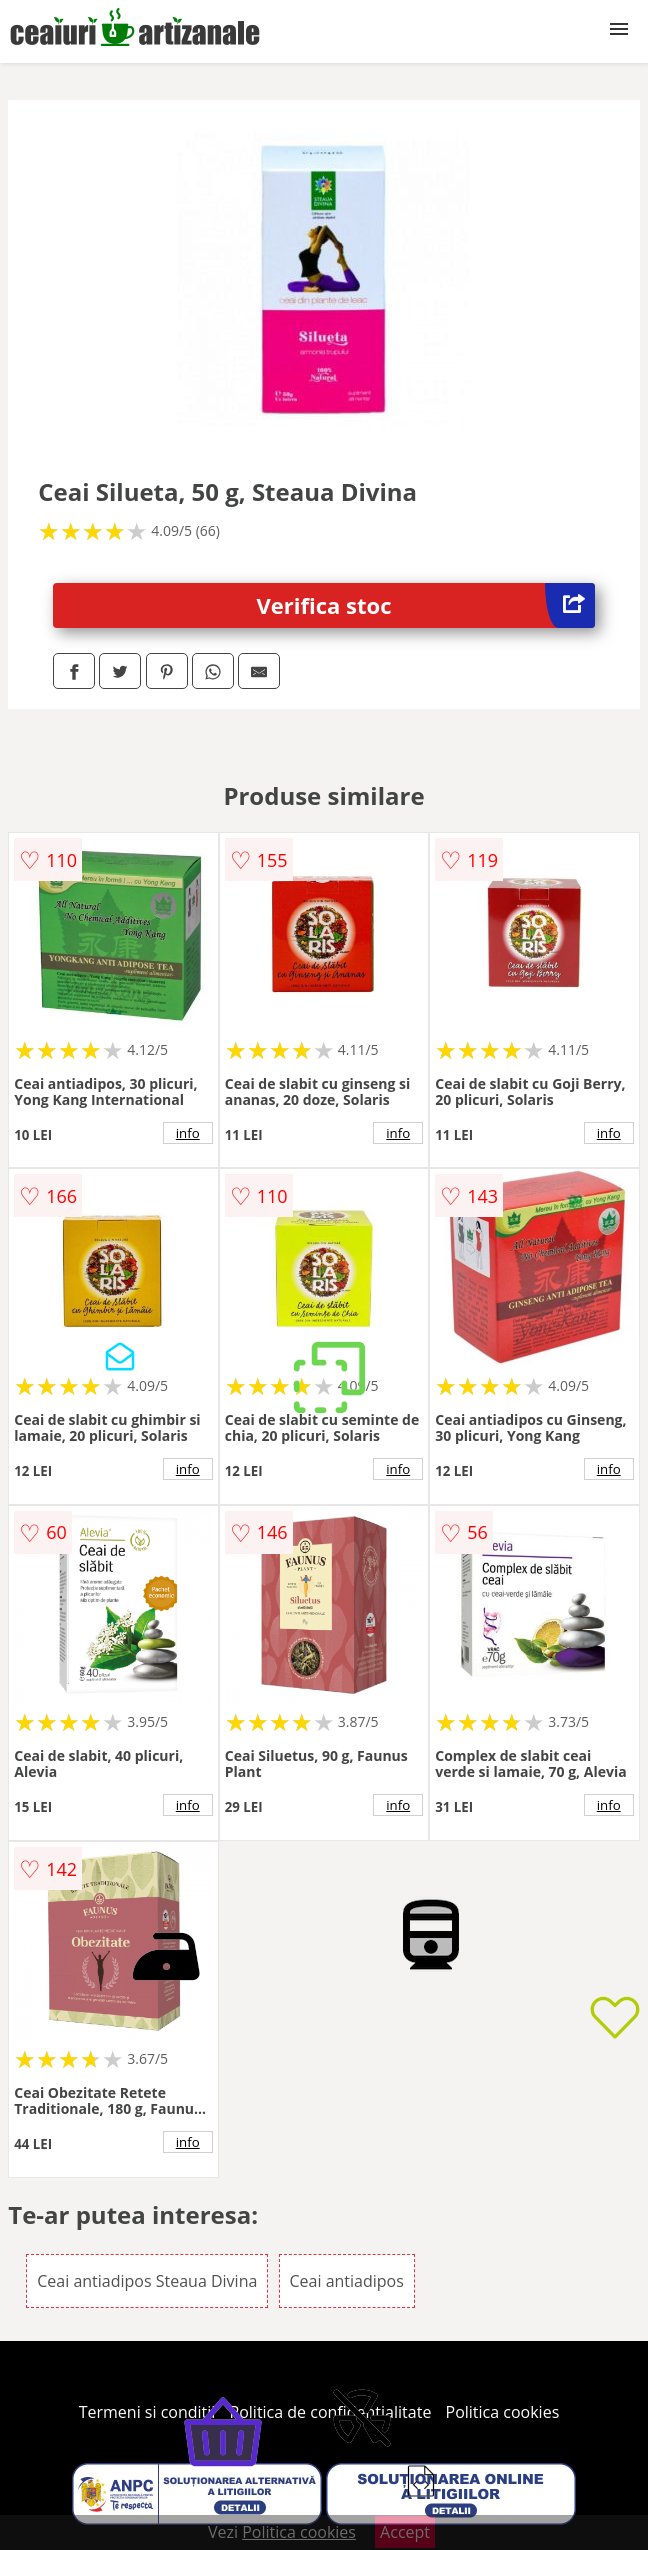  What do you see at coordinates (421, 2481) in the screenshot?
I see `view source code file` at bounding box center [421, 2481].